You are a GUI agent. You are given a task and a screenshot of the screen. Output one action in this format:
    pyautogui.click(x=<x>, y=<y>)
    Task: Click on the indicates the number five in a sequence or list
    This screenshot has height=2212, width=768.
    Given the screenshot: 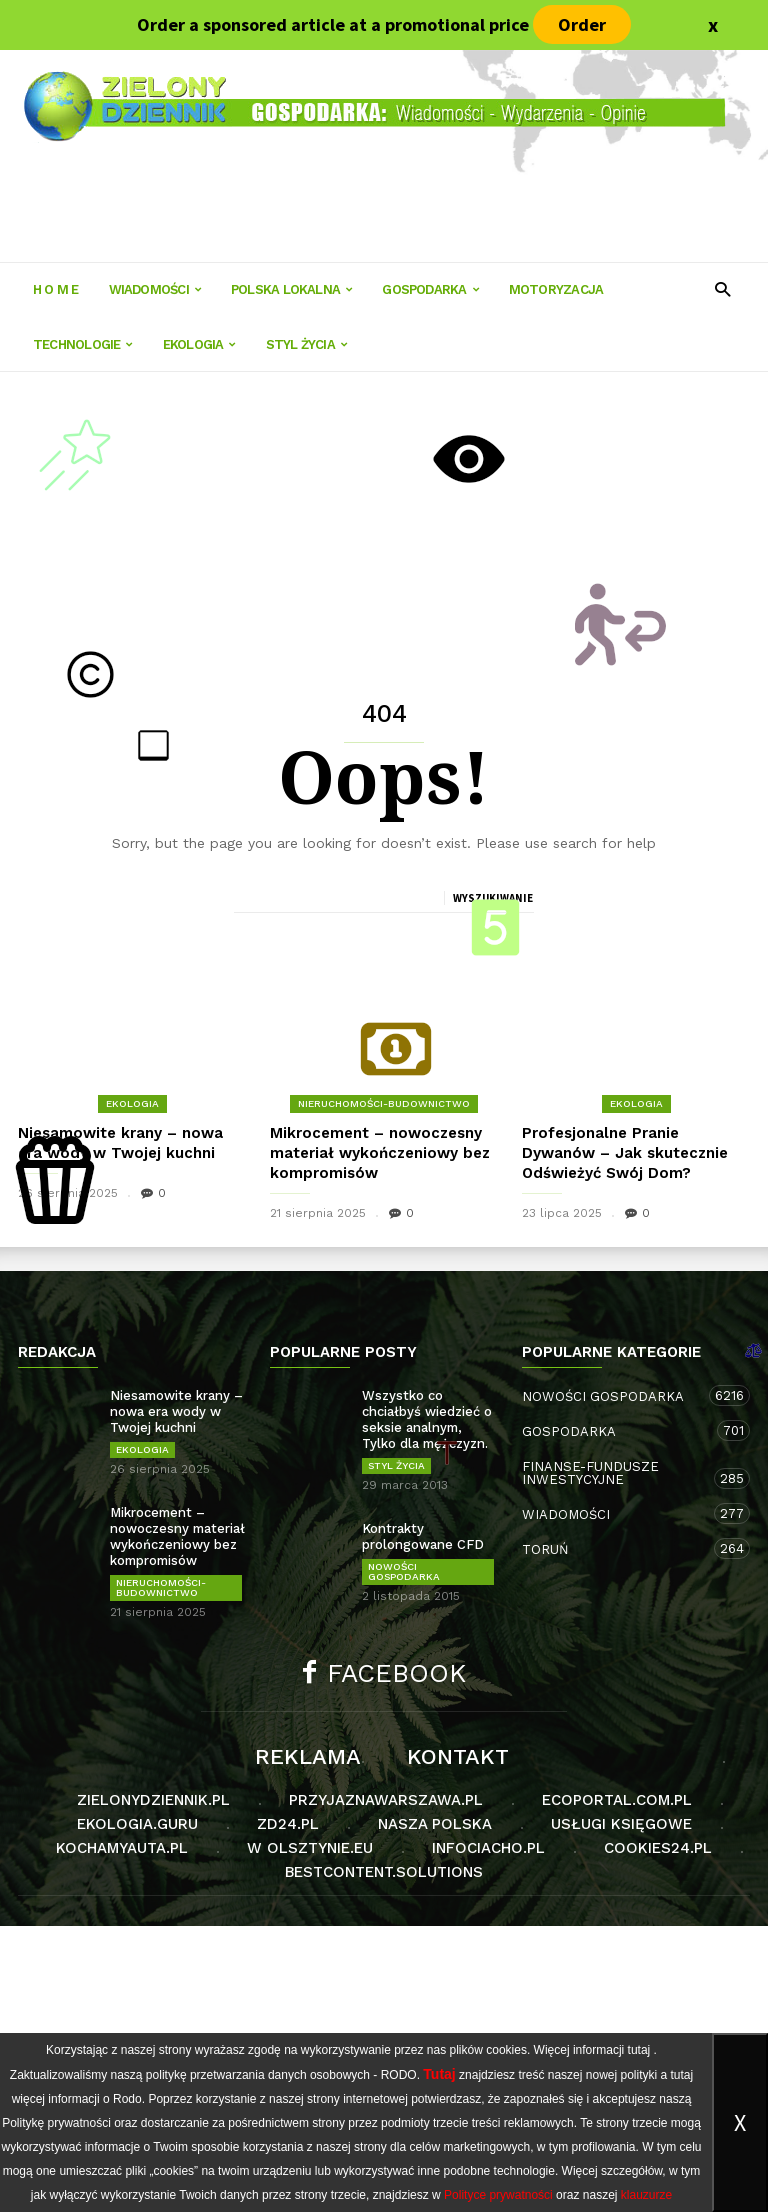 What is the action you would take?
    pyautogui.click(x=495, y=927)
    